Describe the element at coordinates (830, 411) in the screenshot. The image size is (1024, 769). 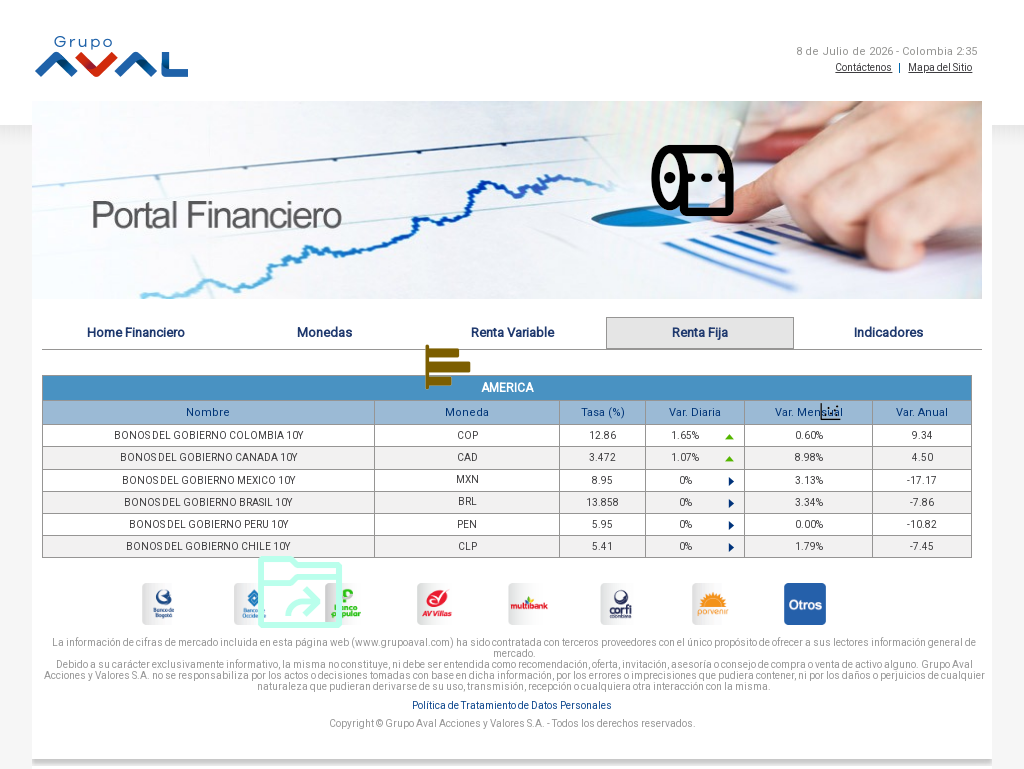
I see `view scatter plot data` at that location.